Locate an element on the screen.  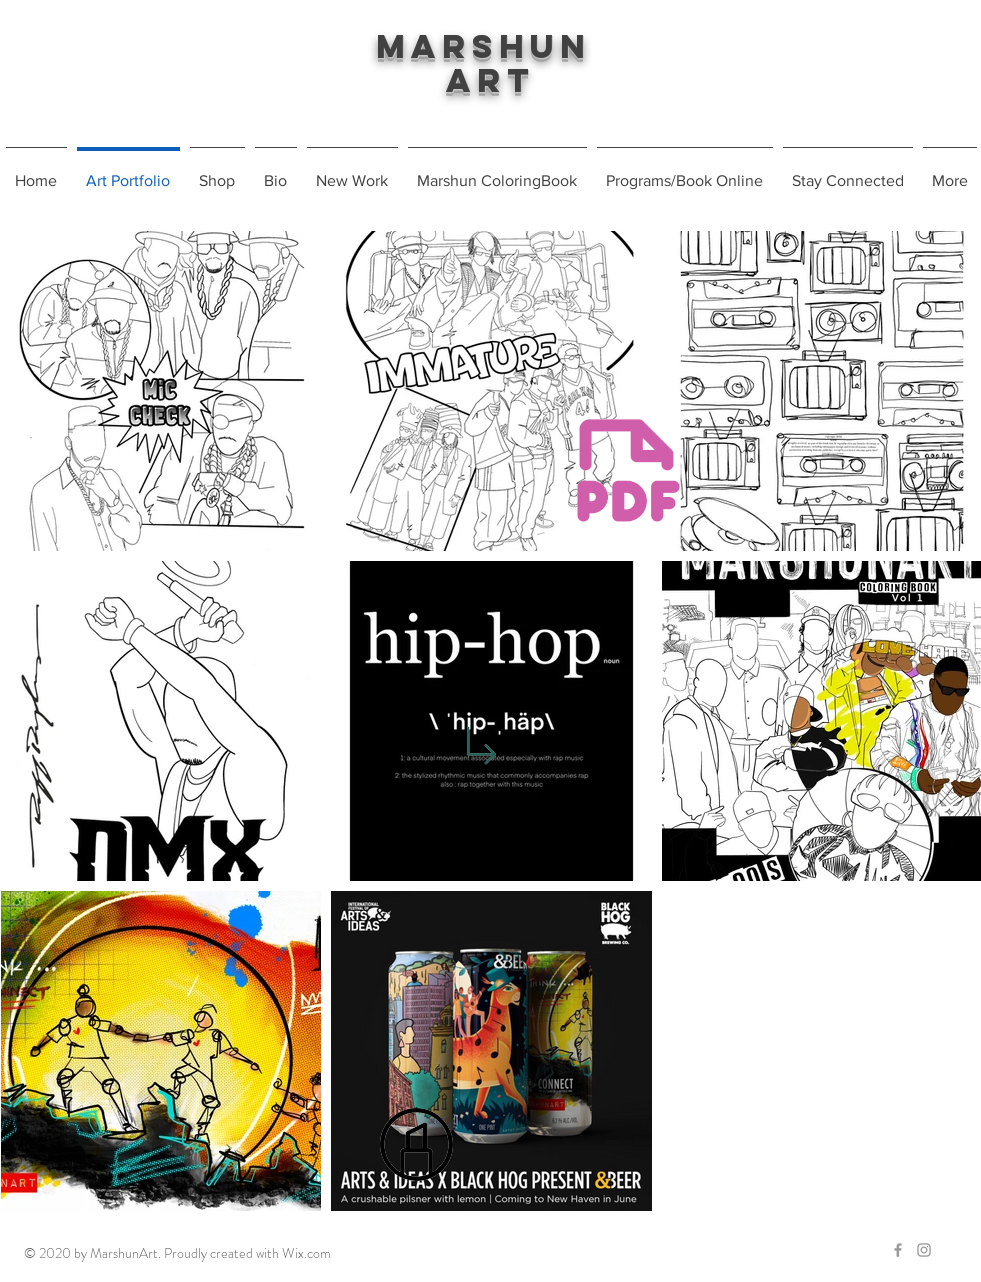
view or open a PDF document is located at coordinates (626, 474).